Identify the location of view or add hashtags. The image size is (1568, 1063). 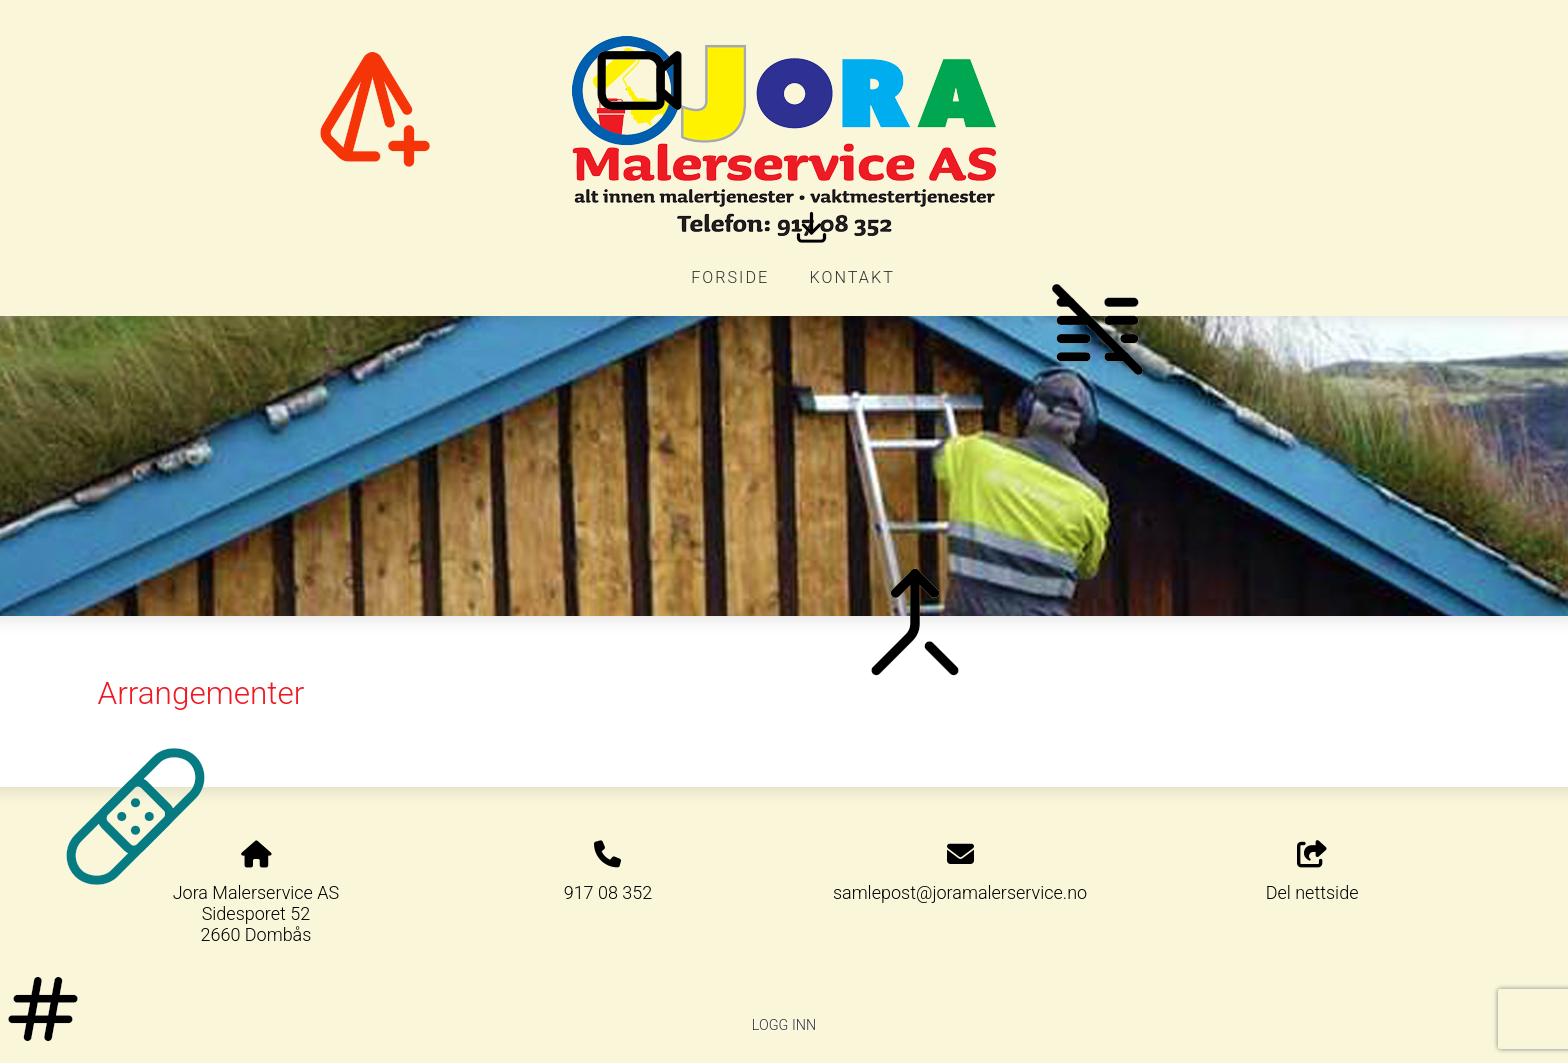
(43, 1009).